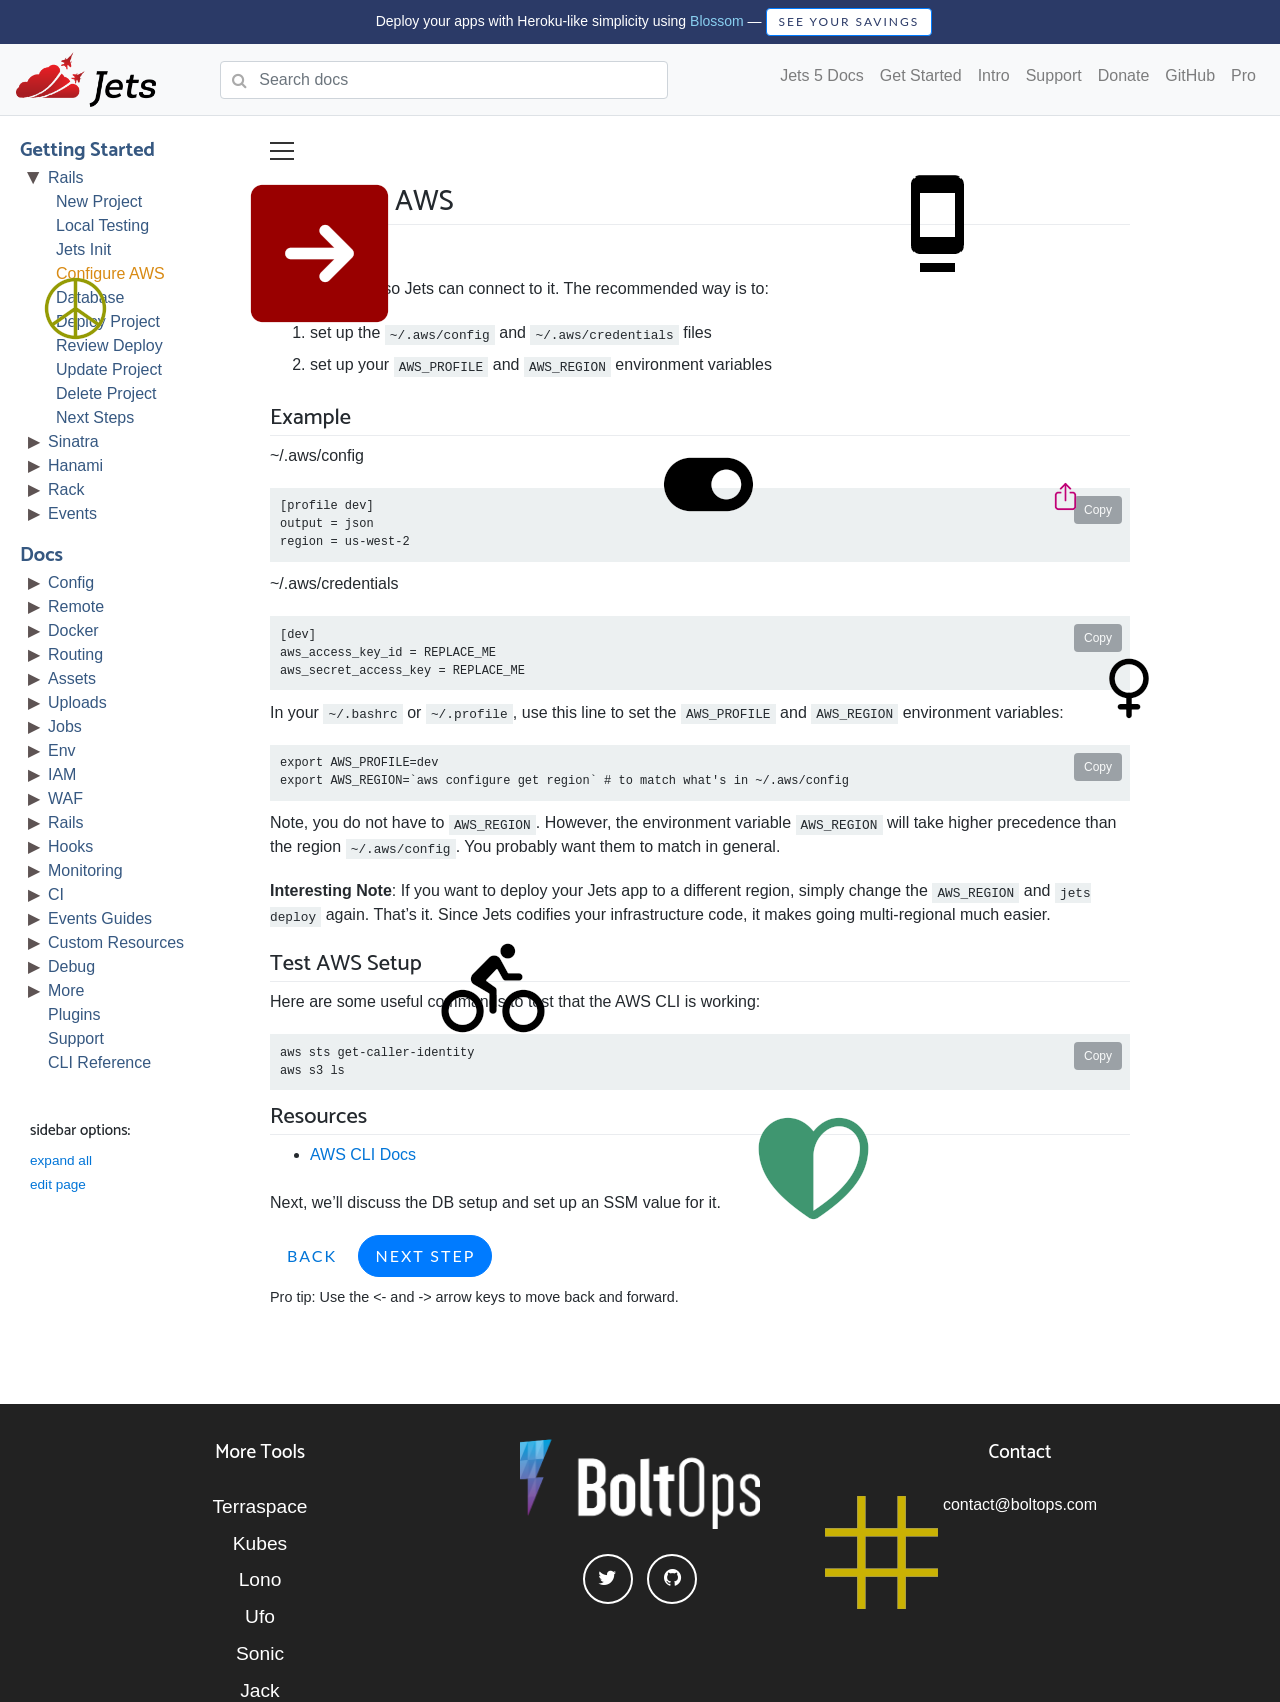 Image resolution: width=1280 pixels, height=1702 pixels. I want to click on access bike-sharing or cycling options, so click(493, 988).